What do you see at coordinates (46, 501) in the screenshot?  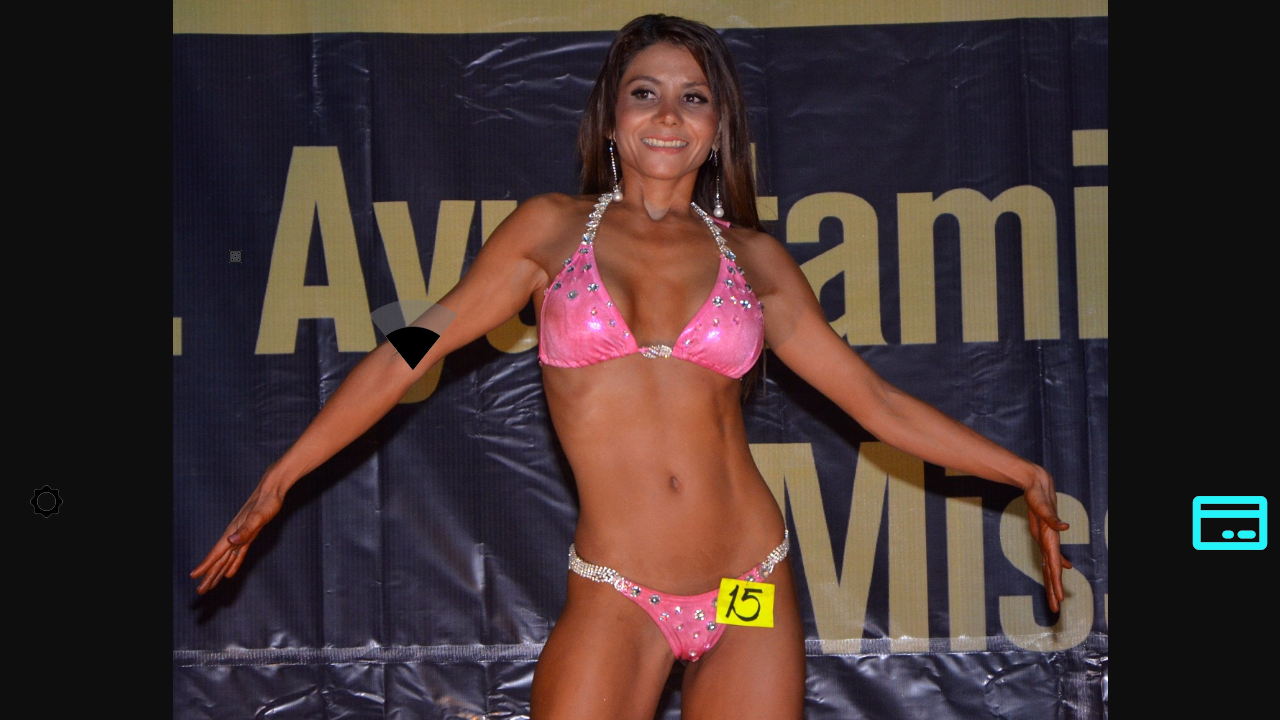 I see `reduce screen brightness` at bounding box center [46, 501].